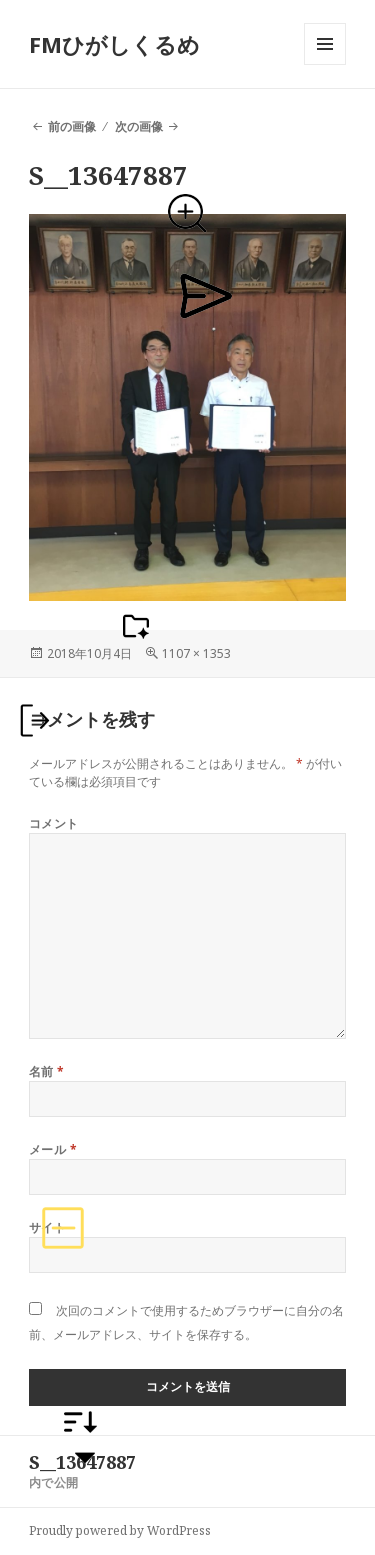  I want to click on sort items in descending order, so click(80, 1421).